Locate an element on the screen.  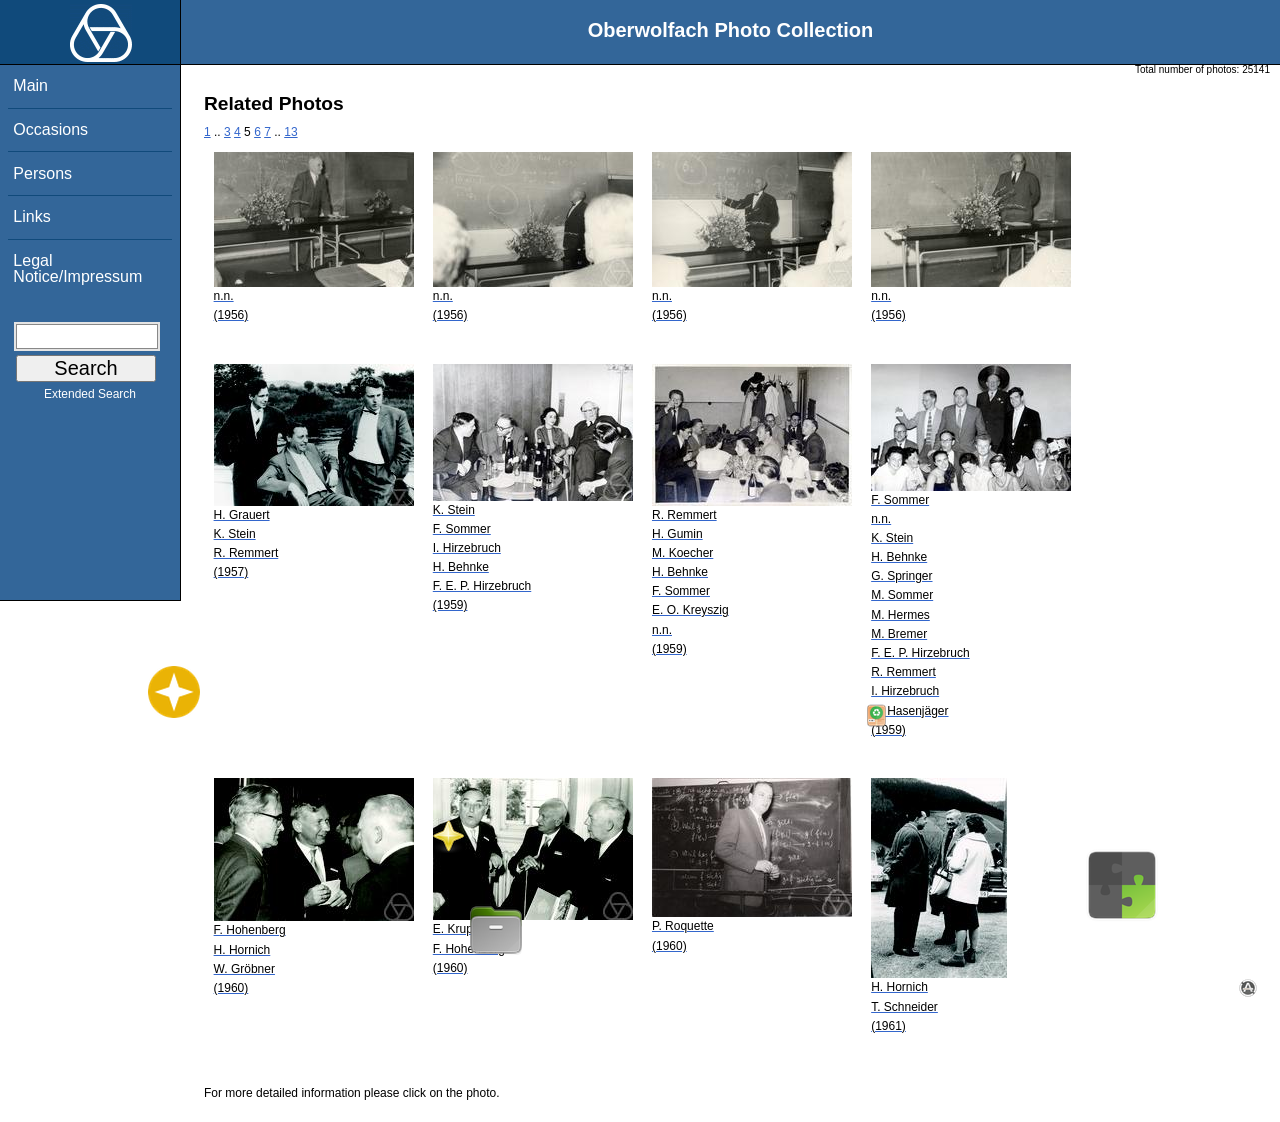
mark a bluetooth device as trusted is located at coordinates (174, 692).